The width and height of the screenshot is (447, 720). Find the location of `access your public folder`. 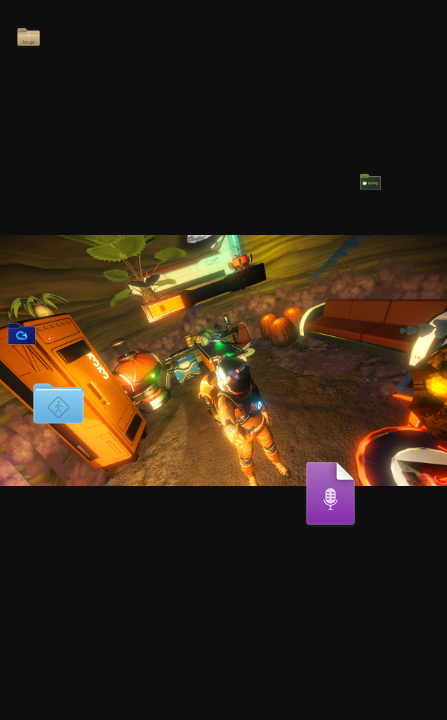

access your public folder is located at coordinates (58, 403).